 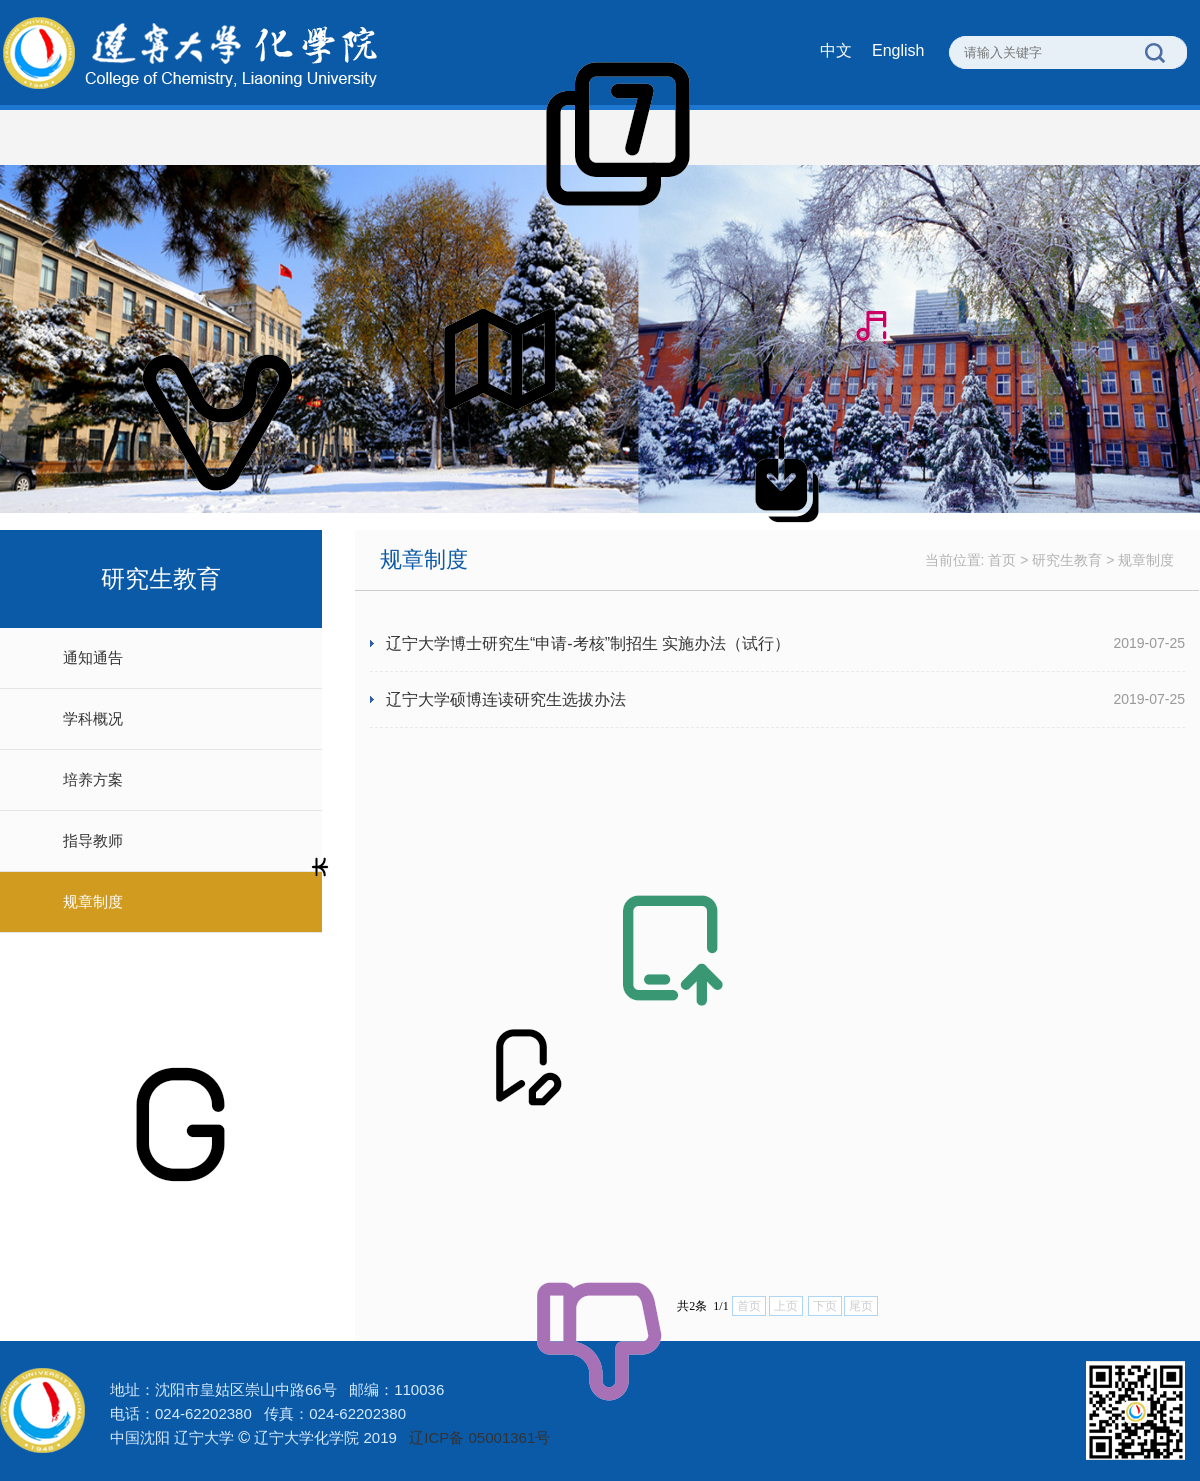 What do you see at coordinates (217, 422) in the screenshot?
I see `open vivaldi browser` at bounding box center [217, 422].